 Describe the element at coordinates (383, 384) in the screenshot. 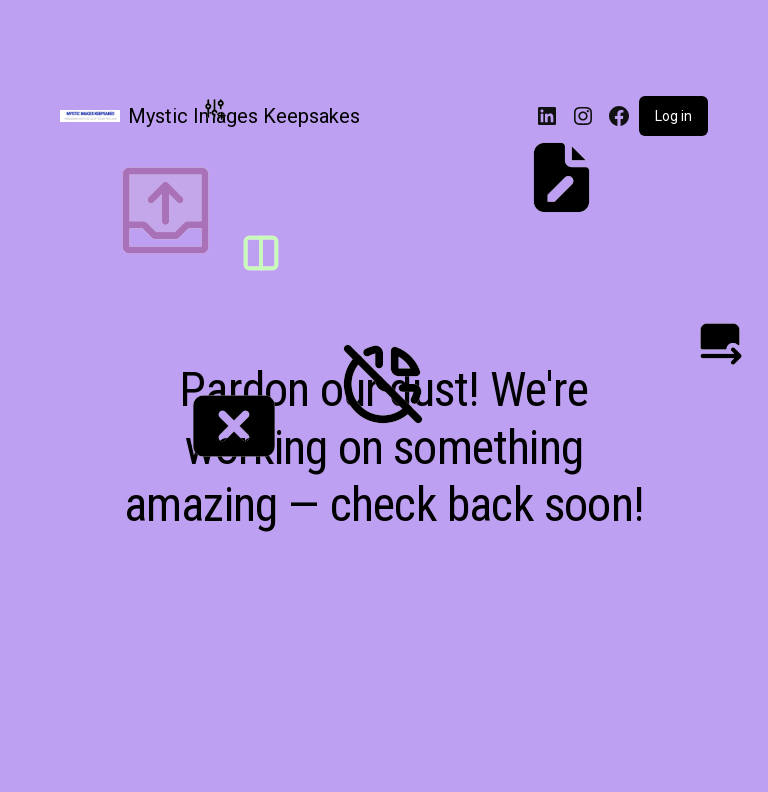

I see `disable pie chart visualization` at that location.